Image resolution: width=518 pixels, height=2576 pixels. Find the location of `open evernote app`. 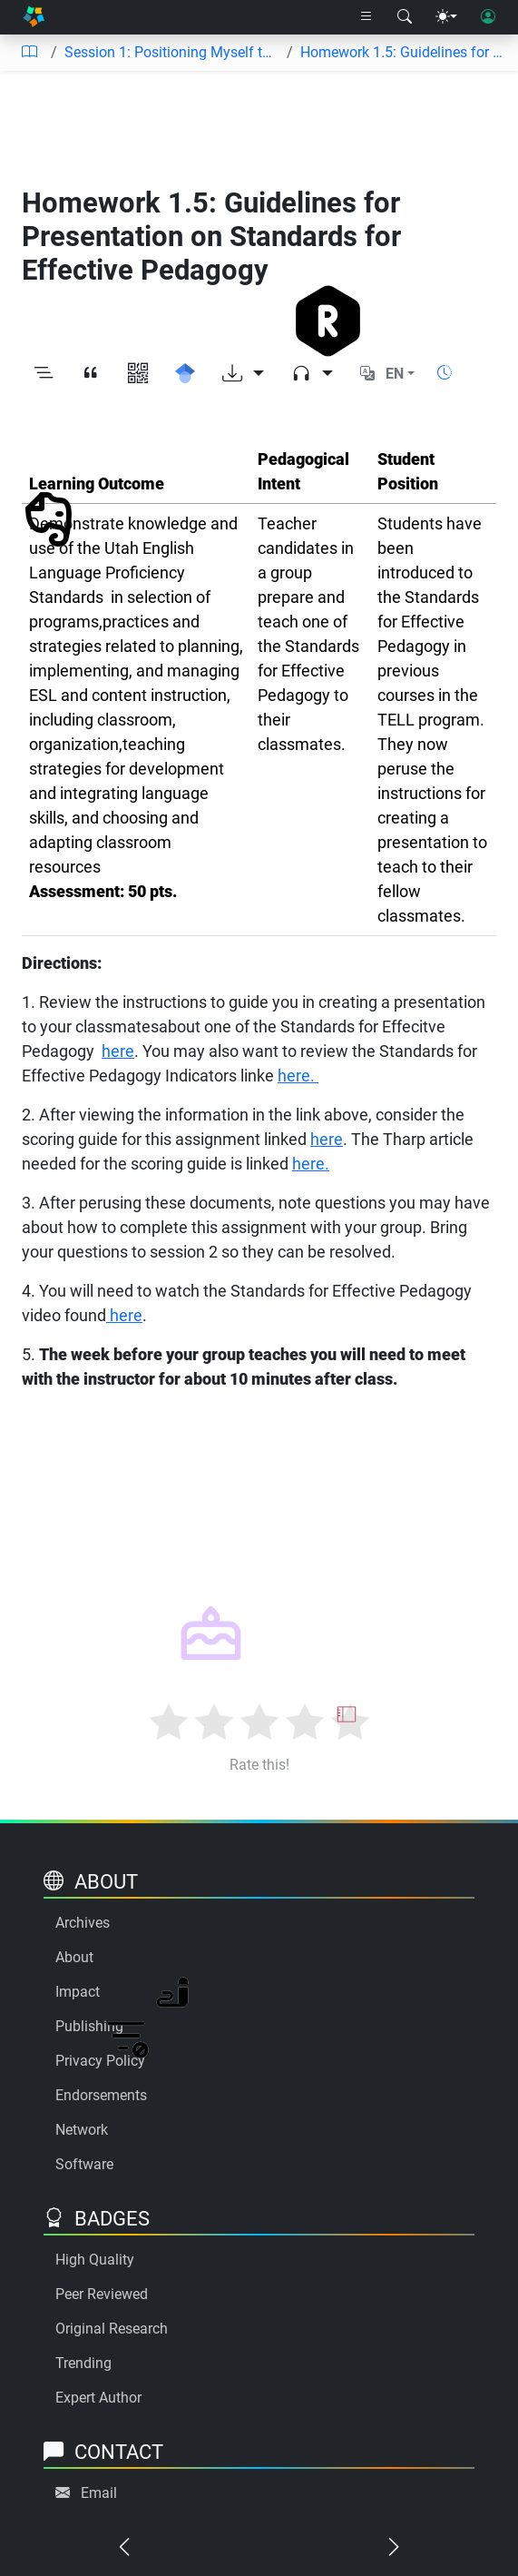

open evernote app is located at coordinates (50, 519).